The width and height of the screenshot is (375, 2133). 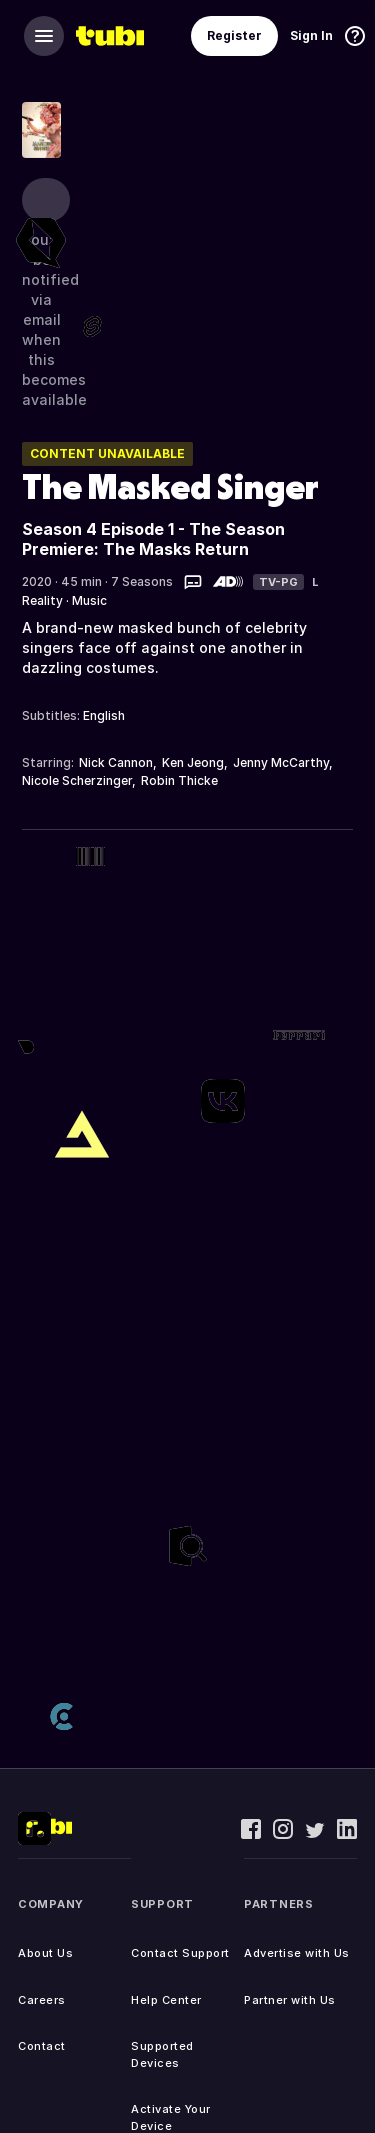 I want to click on open netdata monitoring dashboard, so click(x=26, y=1047).